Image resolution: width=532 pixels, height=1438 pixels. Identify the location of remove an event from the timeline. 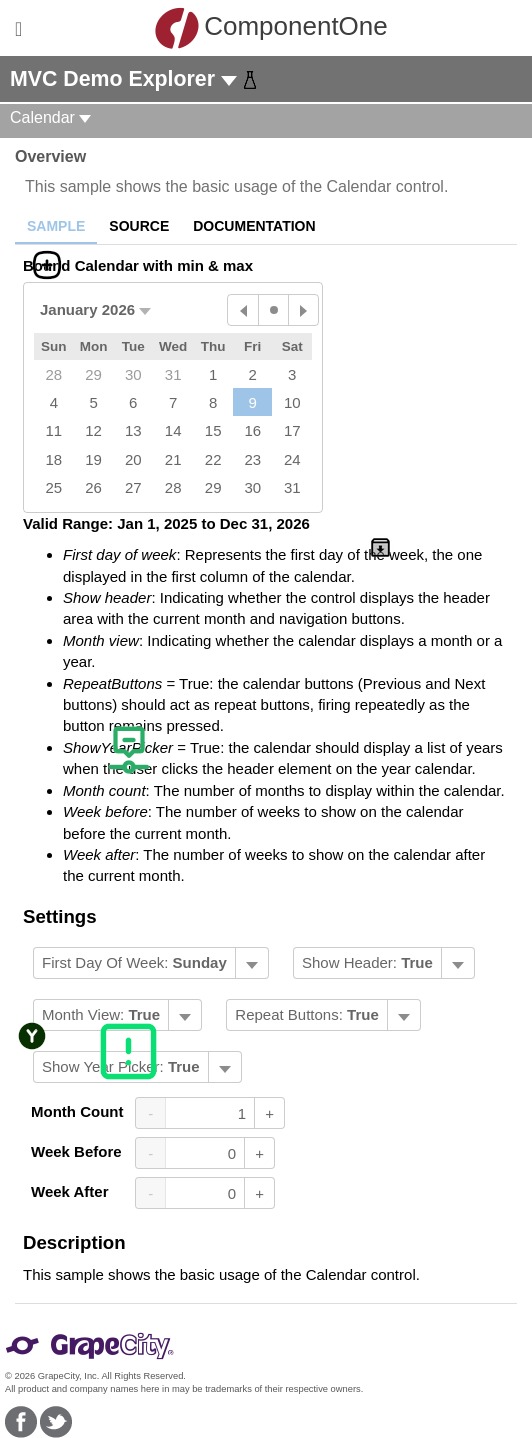
(129, 749).